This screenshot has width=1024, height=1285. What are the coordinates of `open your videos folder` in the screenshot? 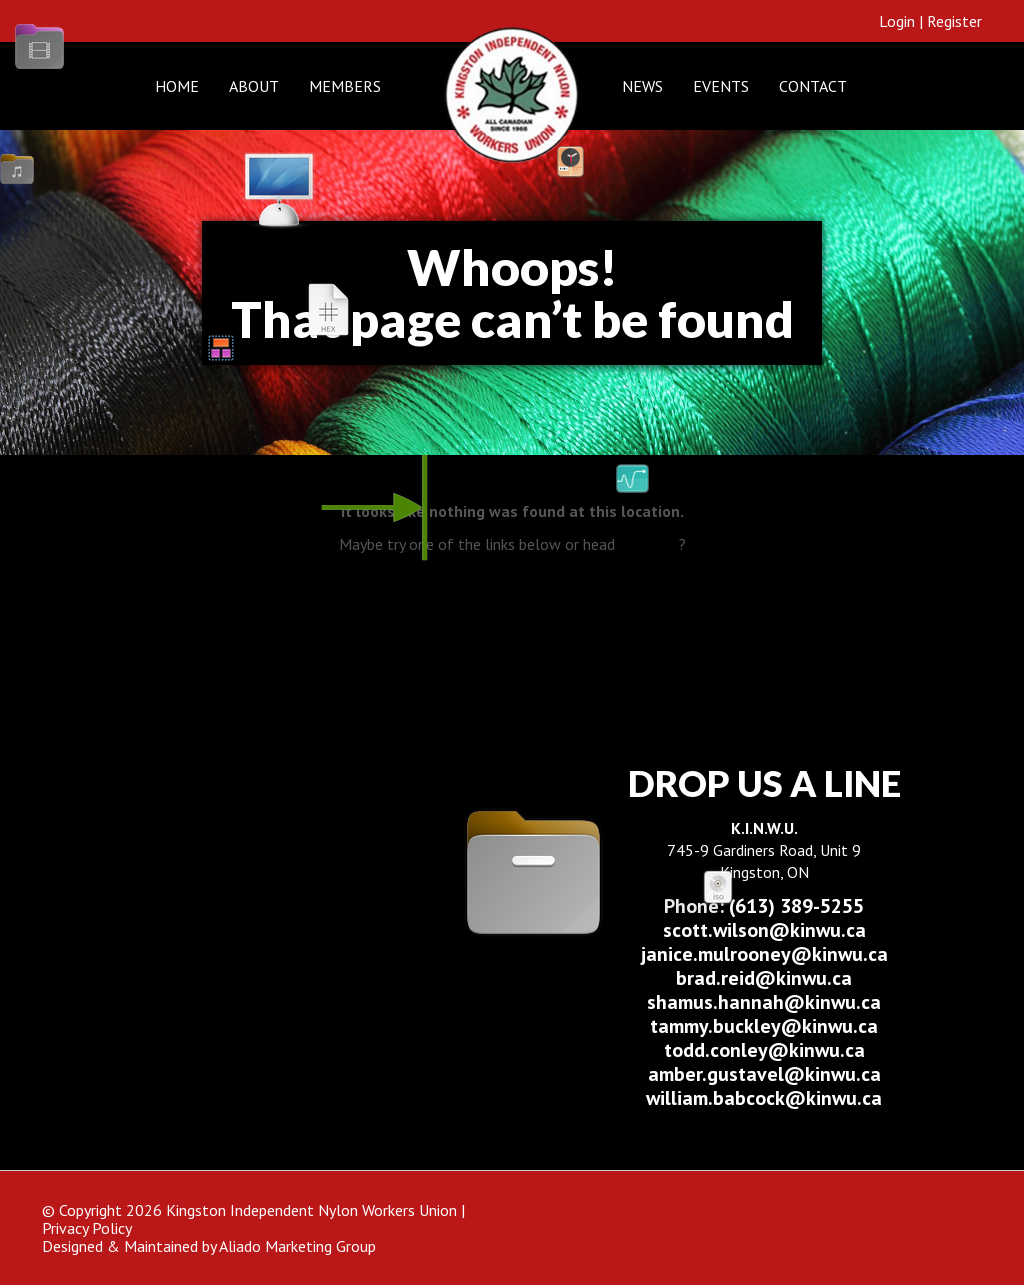 It's located at (39, 46).